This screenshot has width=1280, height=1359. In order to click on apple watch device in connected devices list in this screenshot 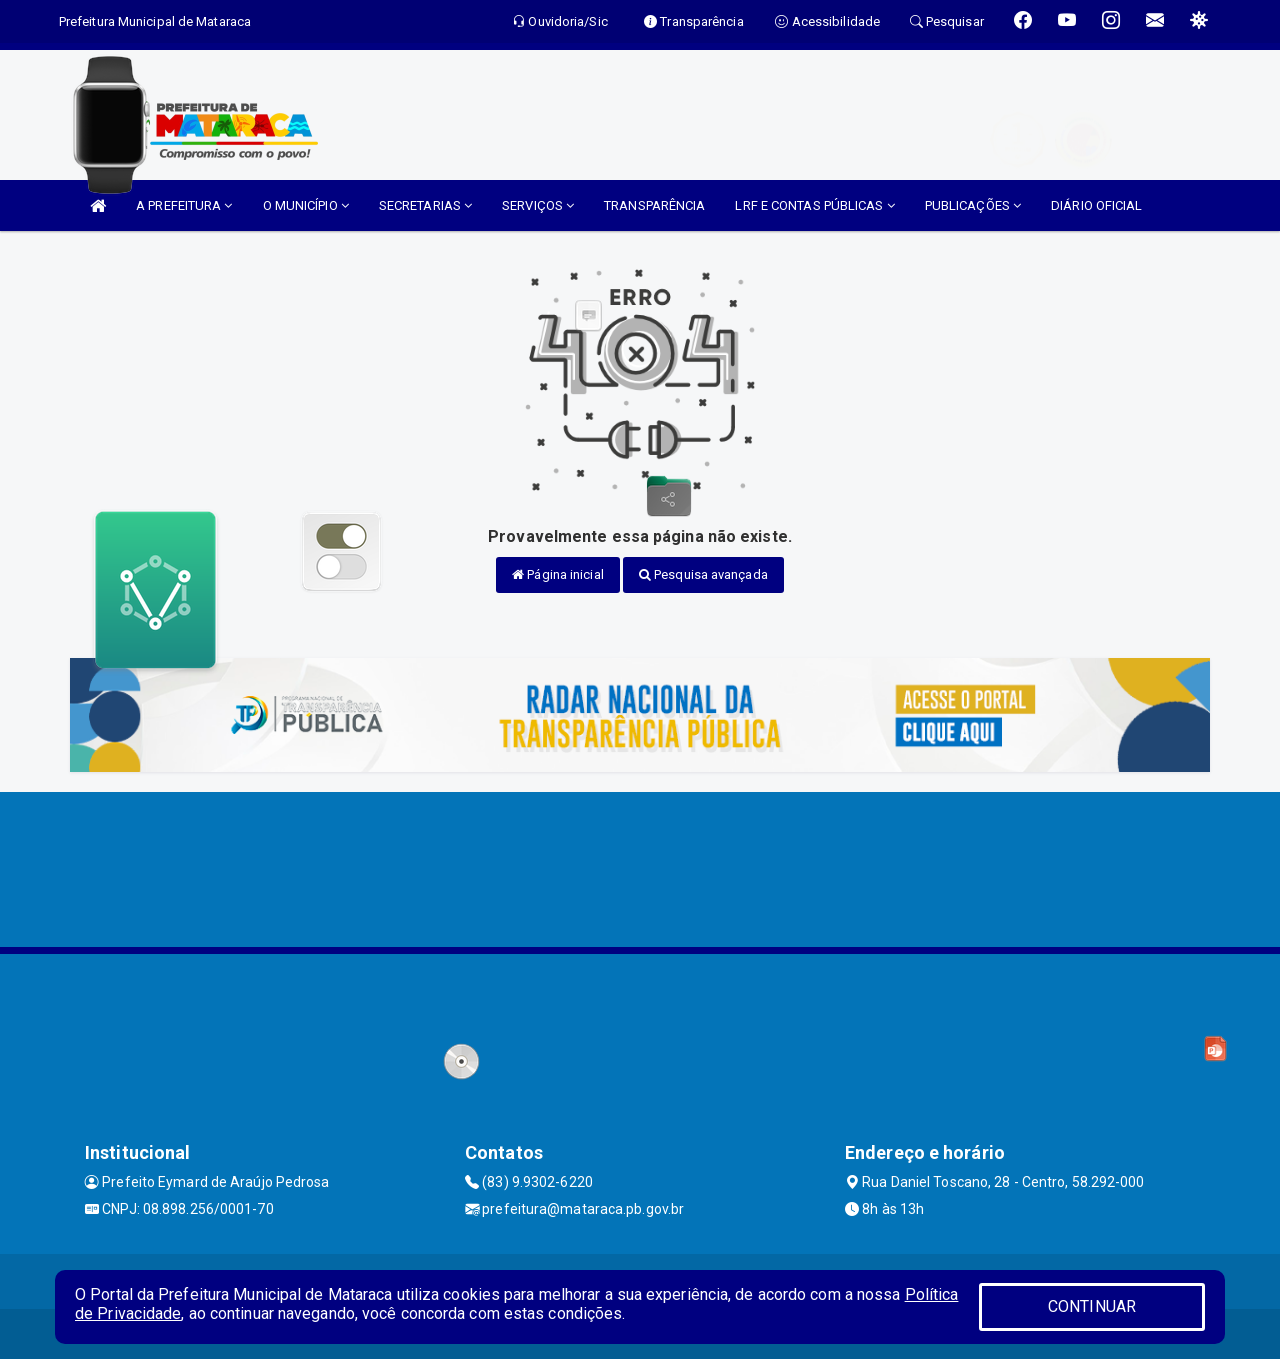, I will do `click(110, 125)`.